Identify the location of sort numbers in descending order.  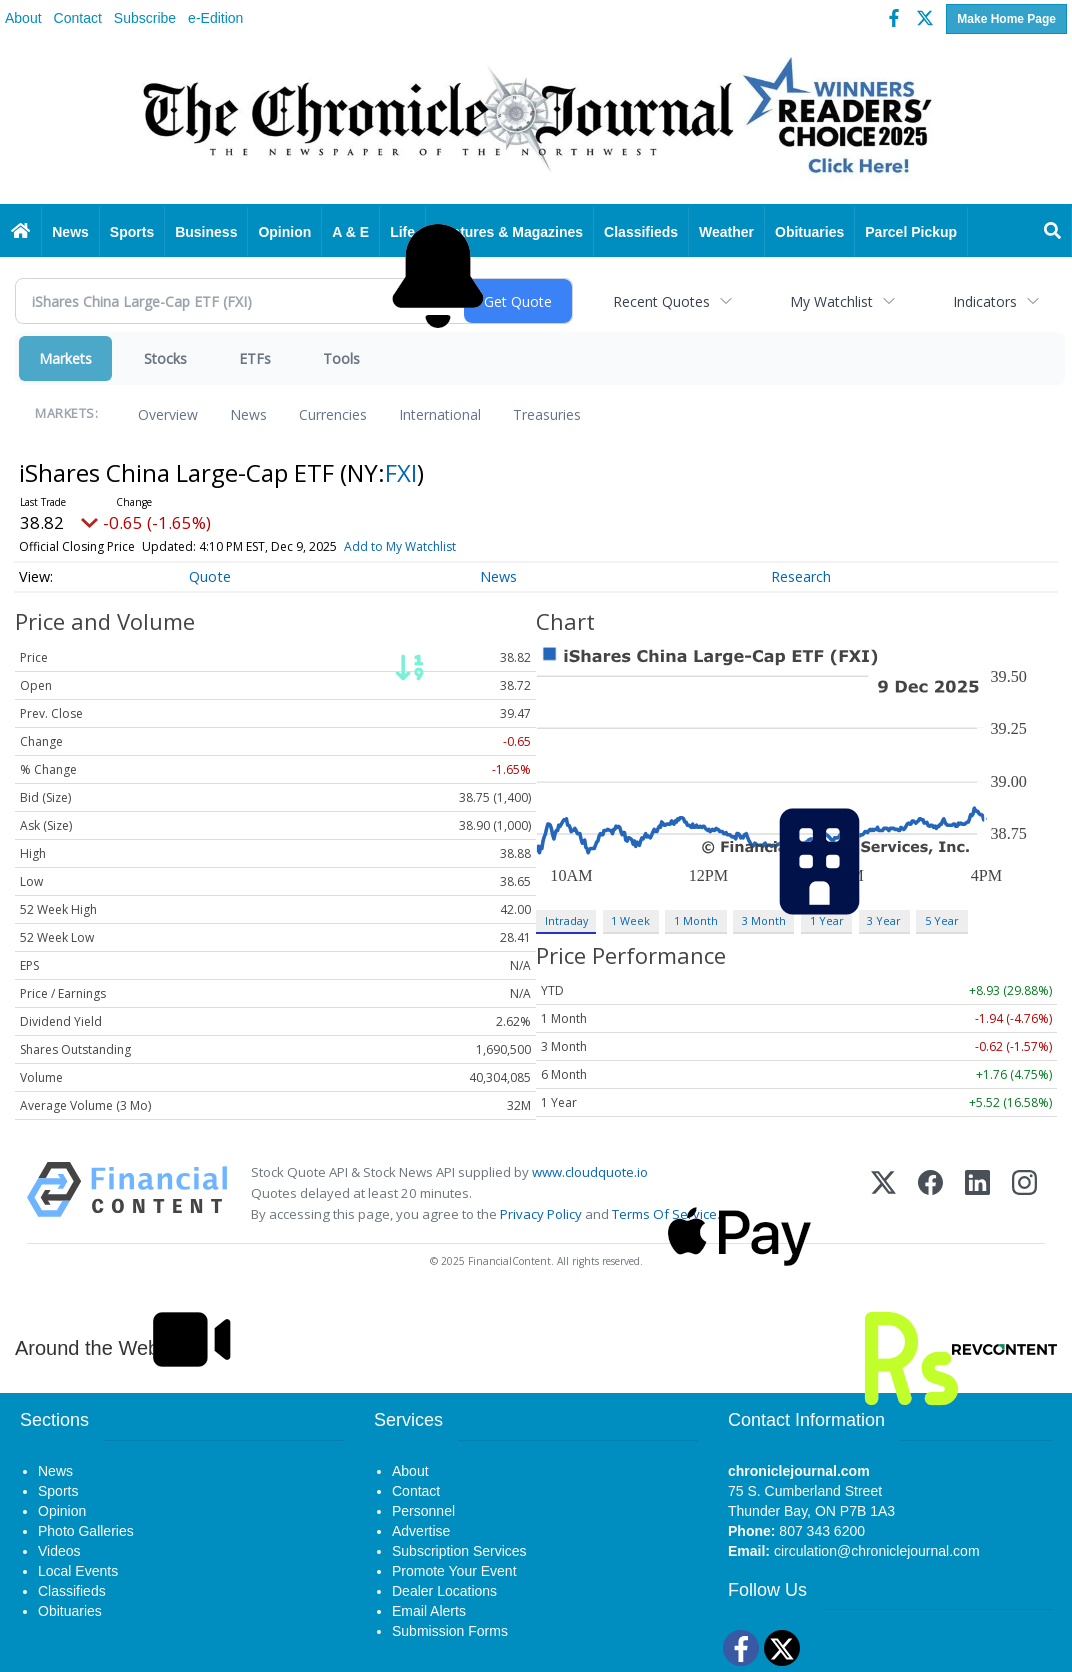
(410, 667).